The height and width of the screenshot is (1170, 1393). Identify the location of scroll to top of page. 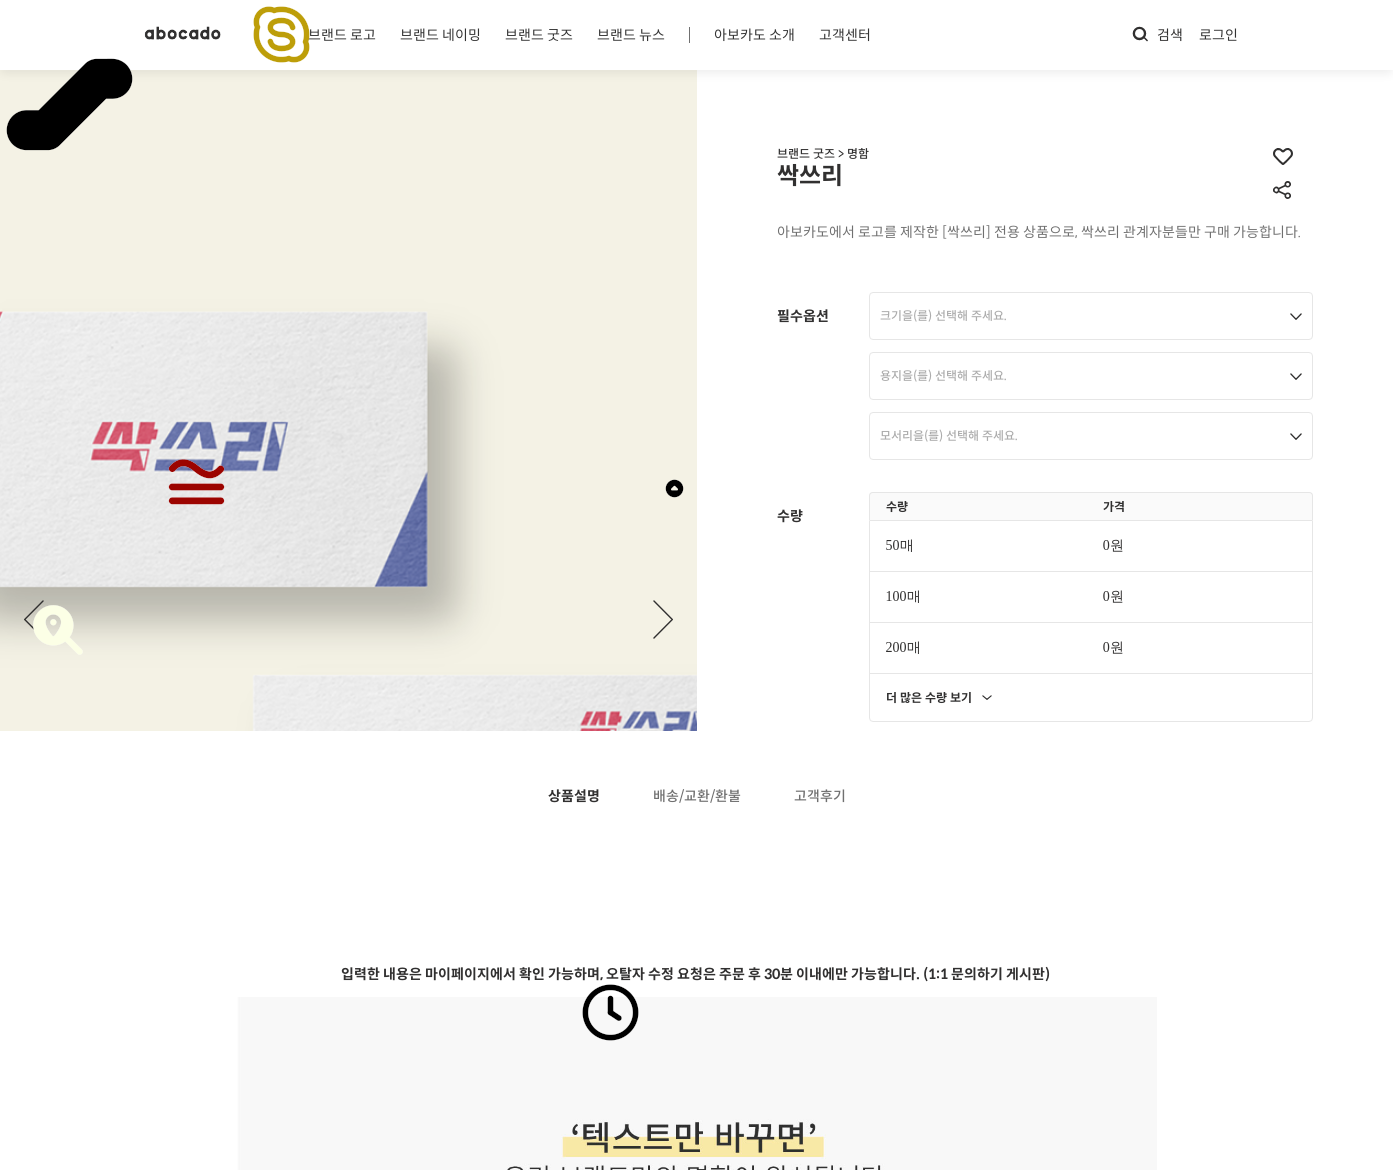
(674, 488).